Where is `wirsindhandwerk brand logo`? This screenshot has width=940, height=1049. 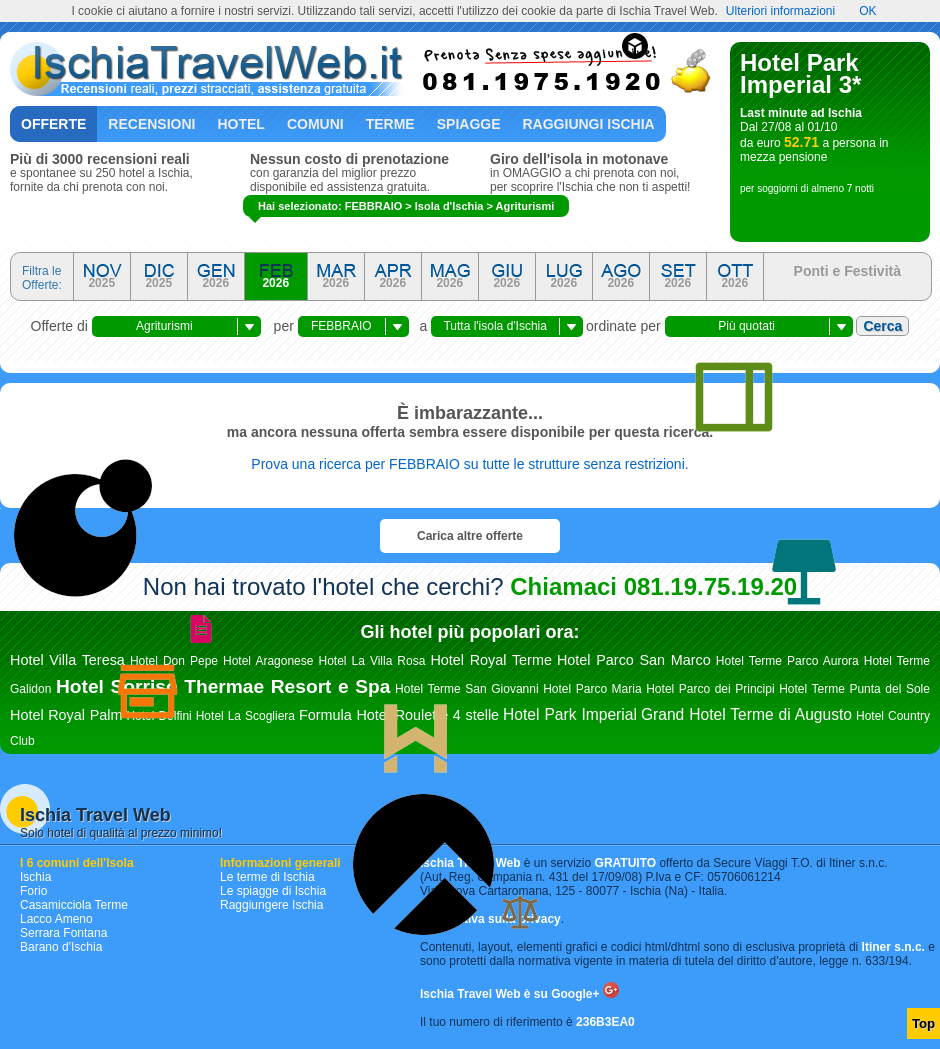
wirsindhandwerk brand logo is located at coordinates (415, 738).